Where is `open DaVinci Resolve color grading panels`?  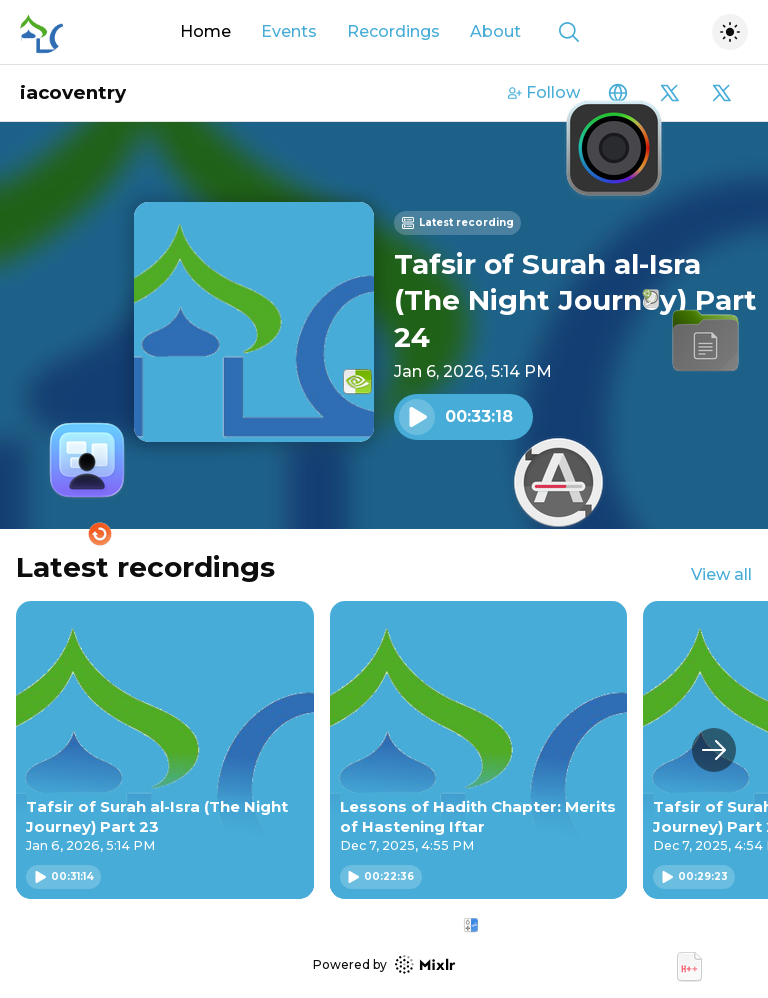
open DaVinci Resolve color grading panels is located at coordinates (614, 148).